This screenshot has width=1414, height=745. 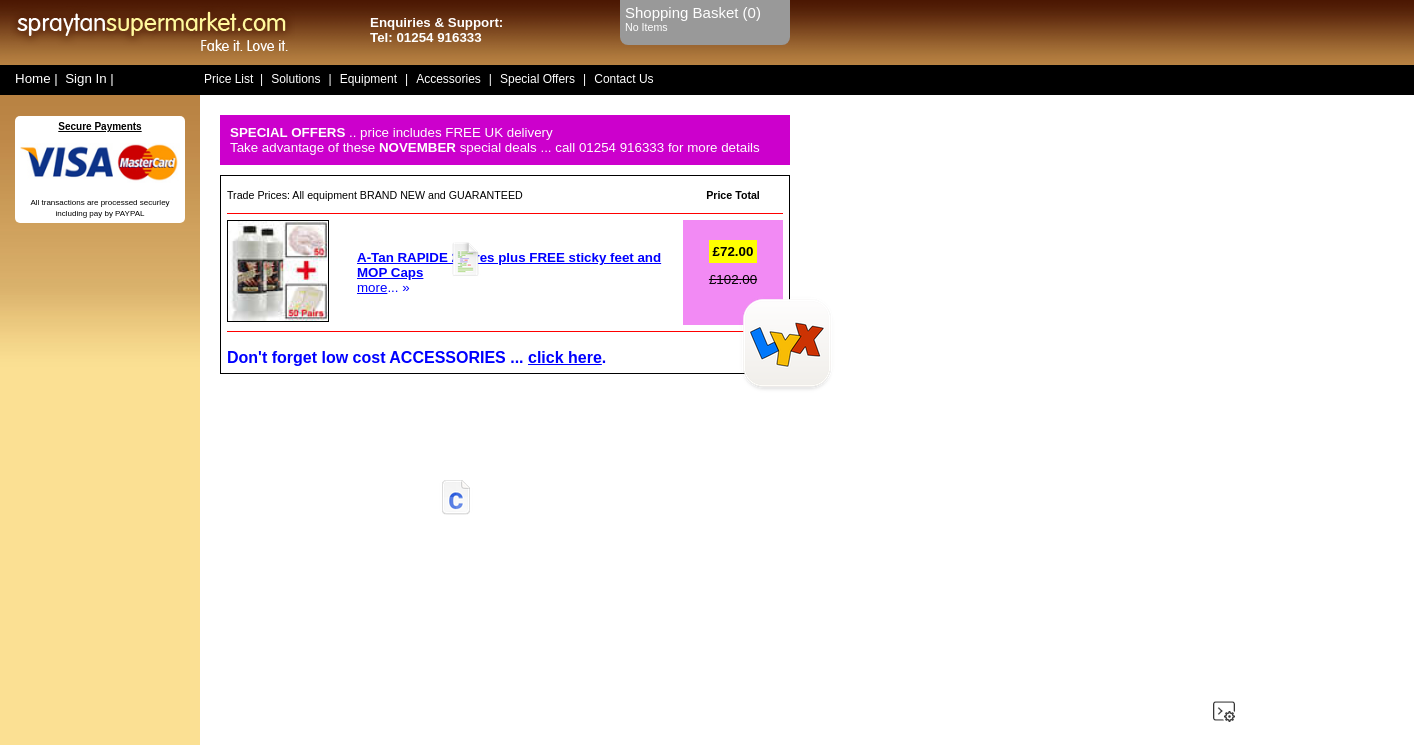 I want to click on open LyX document processor, so click(x=787, y=343).